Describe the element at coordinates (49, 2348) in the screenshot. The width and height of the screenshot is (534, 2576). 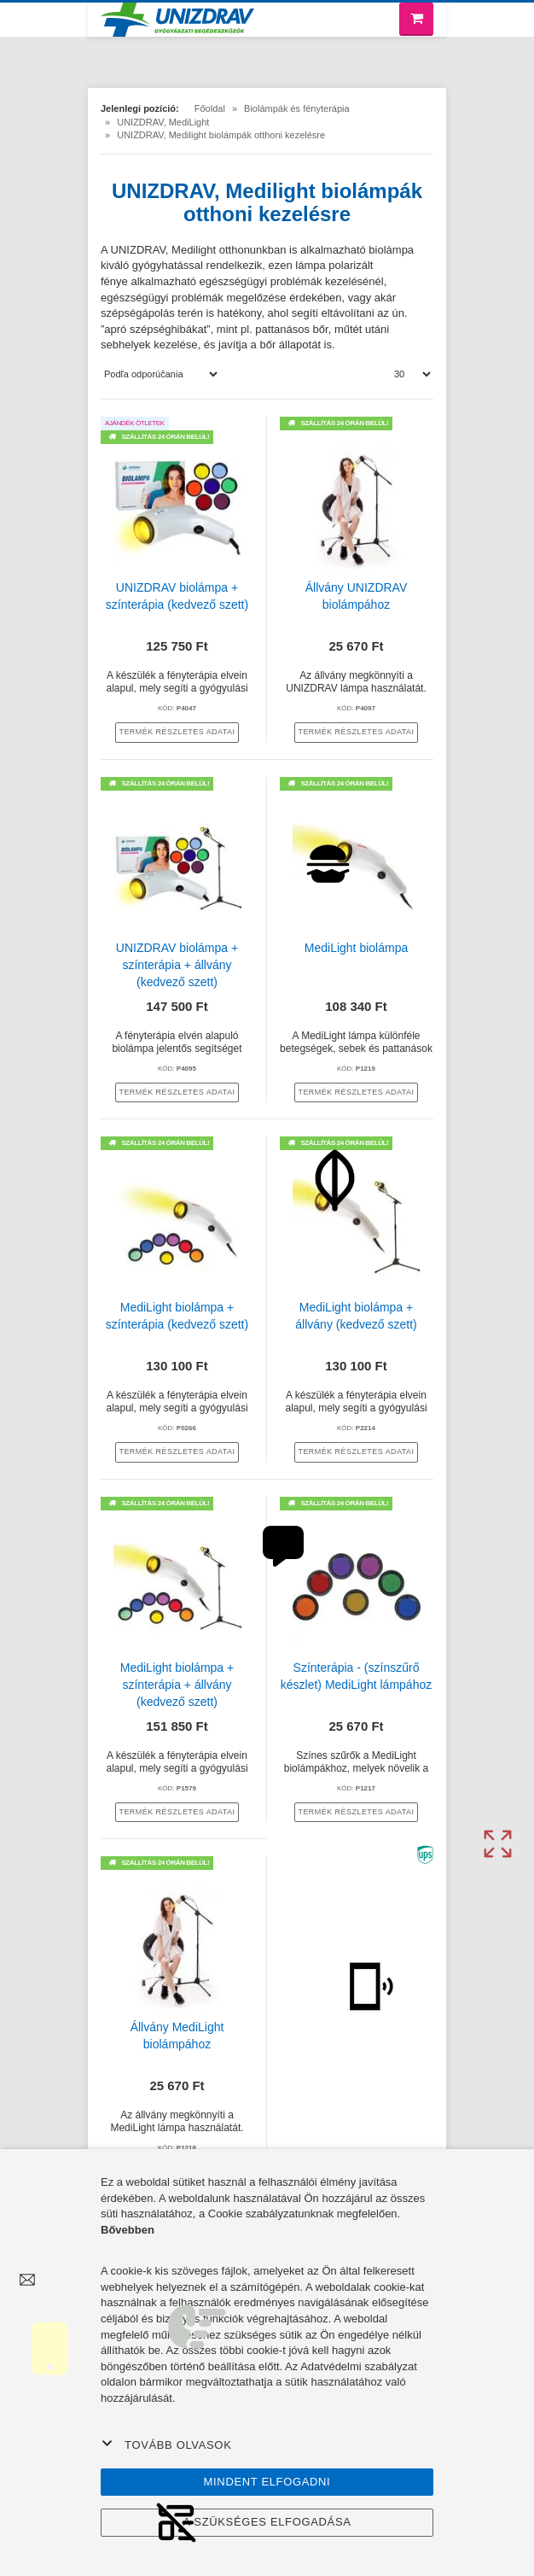
I see `indicates mobile device or smartphone` at that location.